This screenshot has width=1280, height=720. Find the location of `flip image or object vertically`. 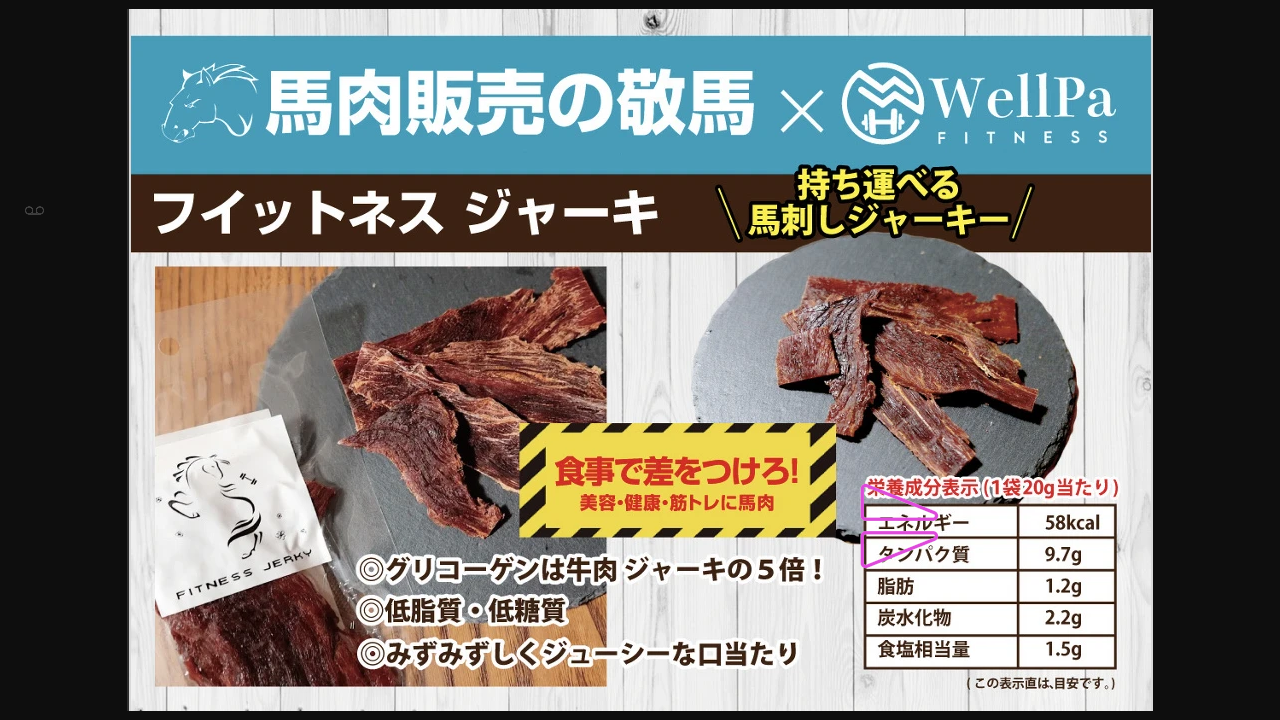

flip image or object vertically is located at coordinates (896, 526).